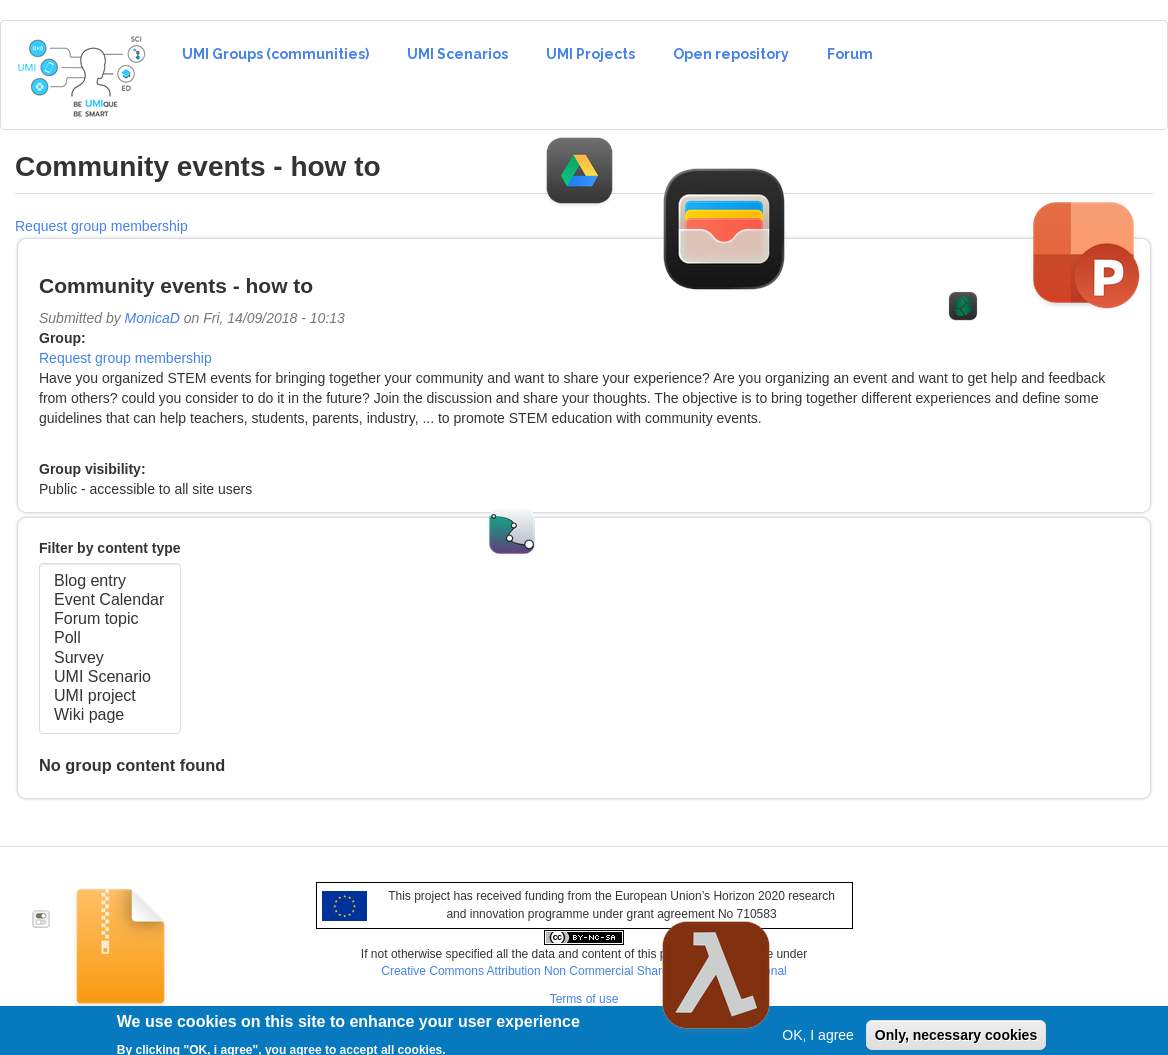 Image resolution: width=1168 pixels, height=1055 pixels. What do you see at coordinates (724, 229) in the screenshot?
I see `open kwallet password manager` at bounding box center [724, 229].